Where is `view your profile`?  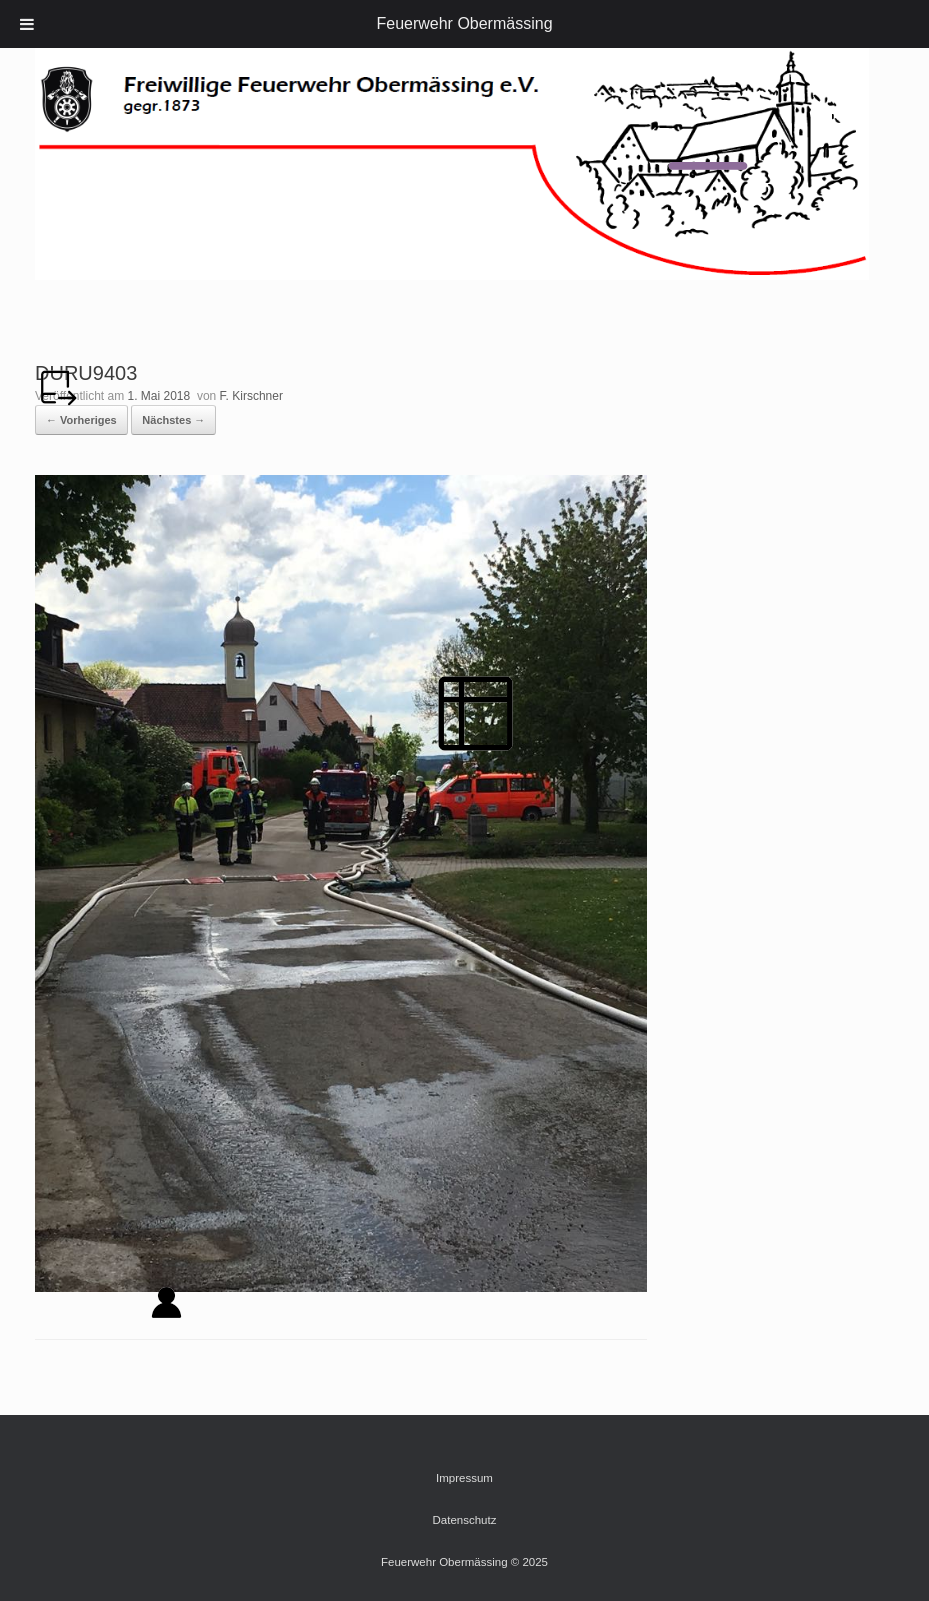 view your profile is located at coordinates (166, 1302).